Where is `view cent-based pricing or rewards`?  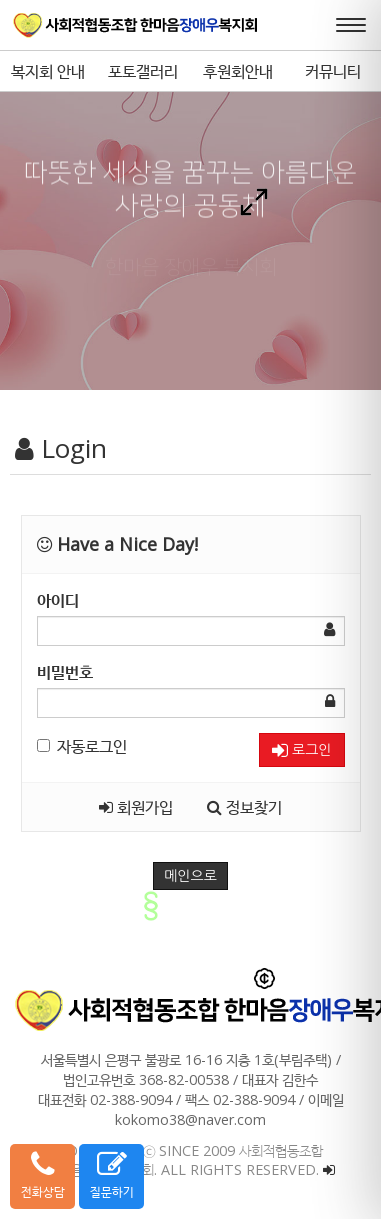 view cent-based pricing or rewards is located at coordinates (264, 978).